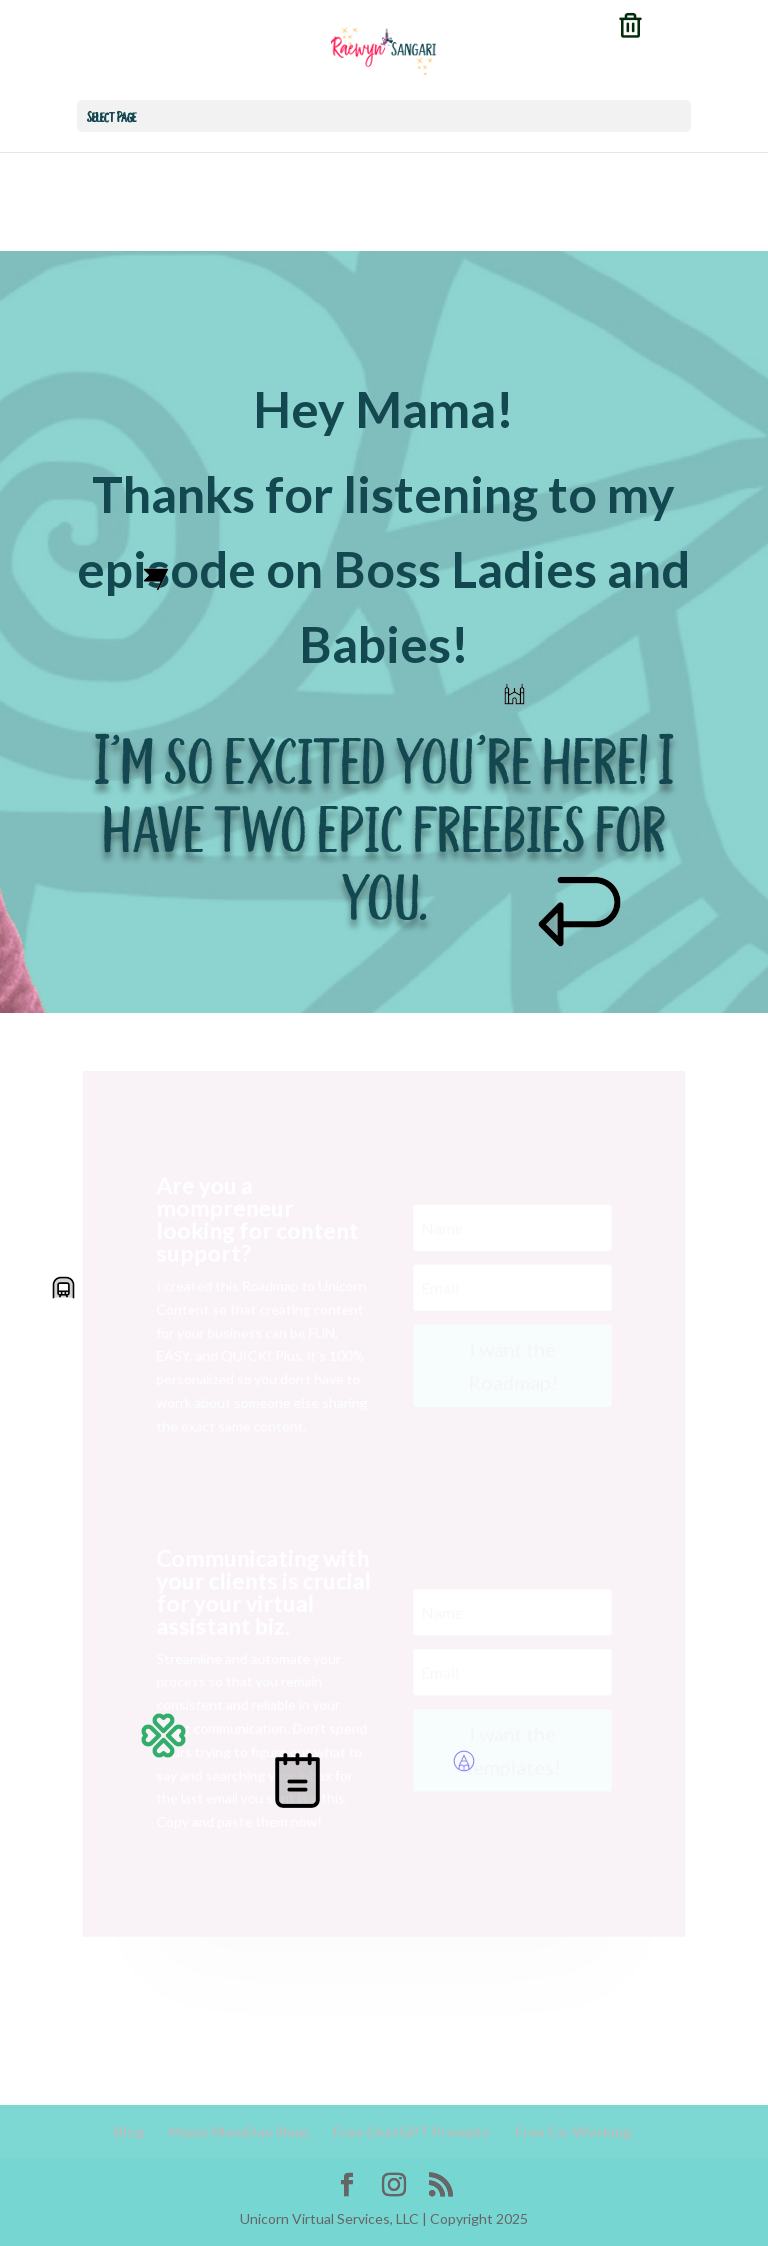 This screenshot has height=2246, width=768. What do you see at coordinates (63, 1288) in the screenshot?
I see `view subway or metro transit options` at bounding box center [63, 1288].